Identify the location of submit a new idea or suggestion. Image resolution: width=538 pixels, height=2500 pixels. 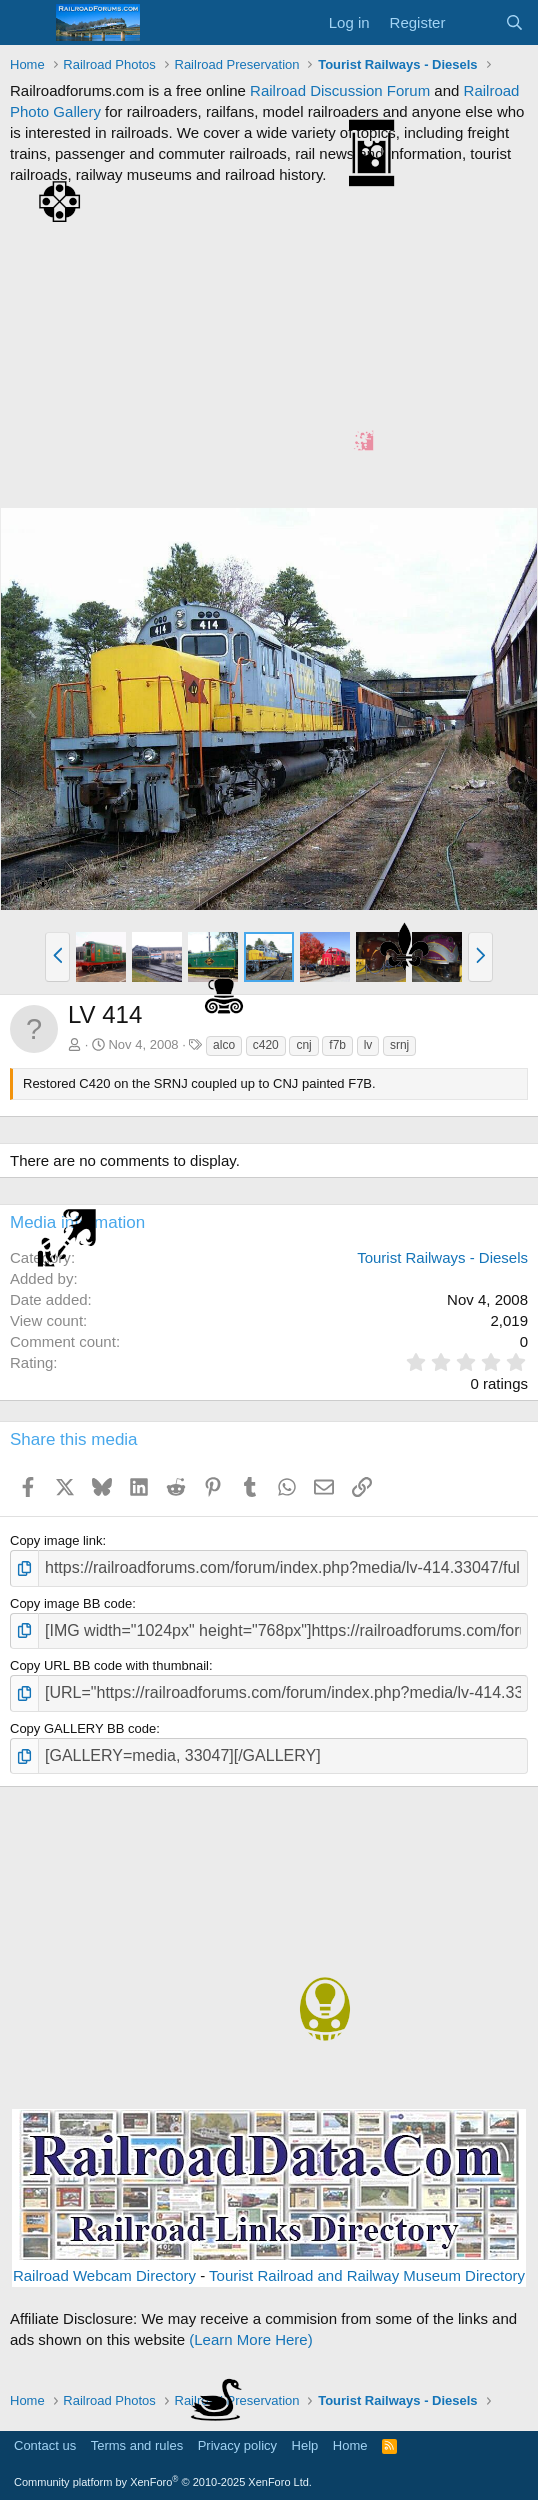
(325, 2009).